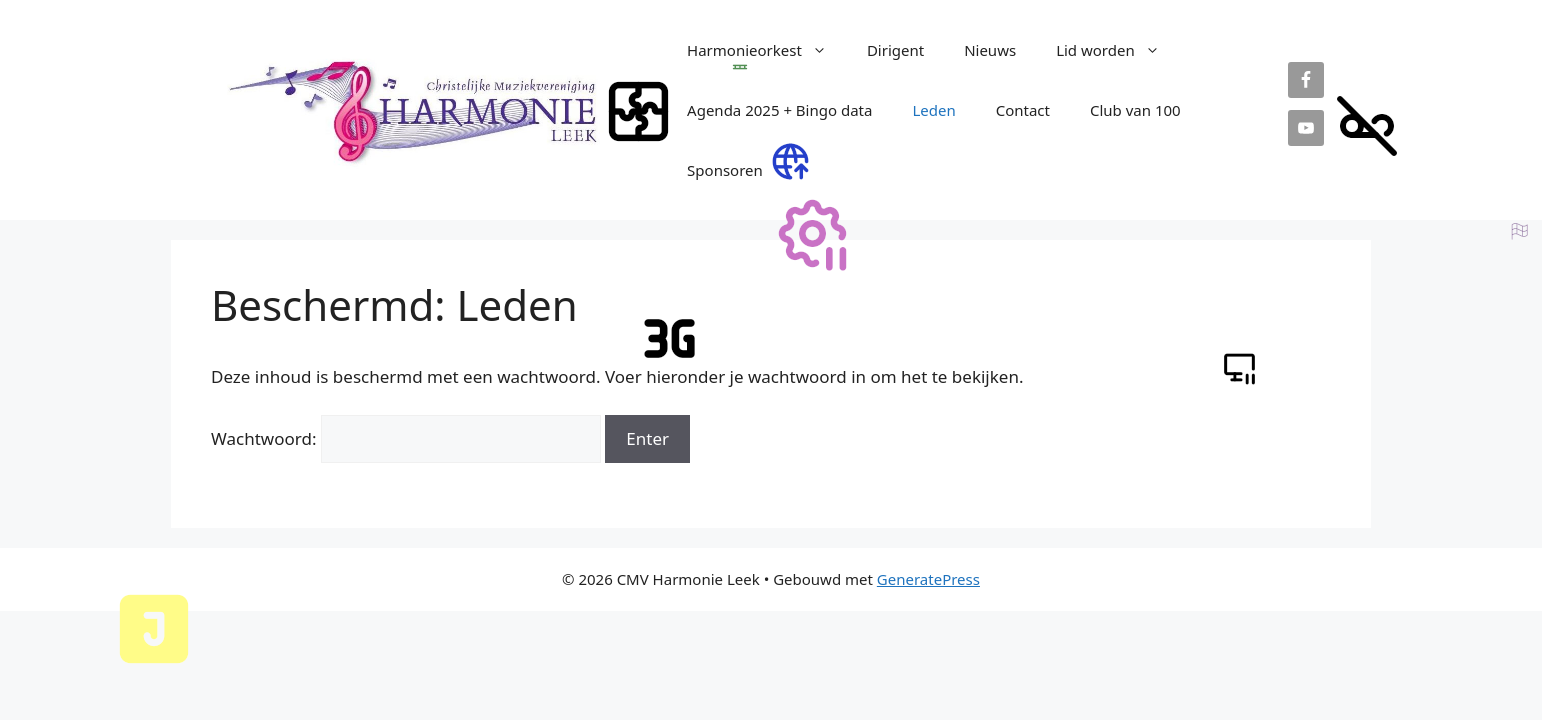 The image size is (1542, 720). What do you see at coordinates (1519, 231) in the screenshot?
I see `indicates finish line or completion of a task` at bounding box center [1519, 231].